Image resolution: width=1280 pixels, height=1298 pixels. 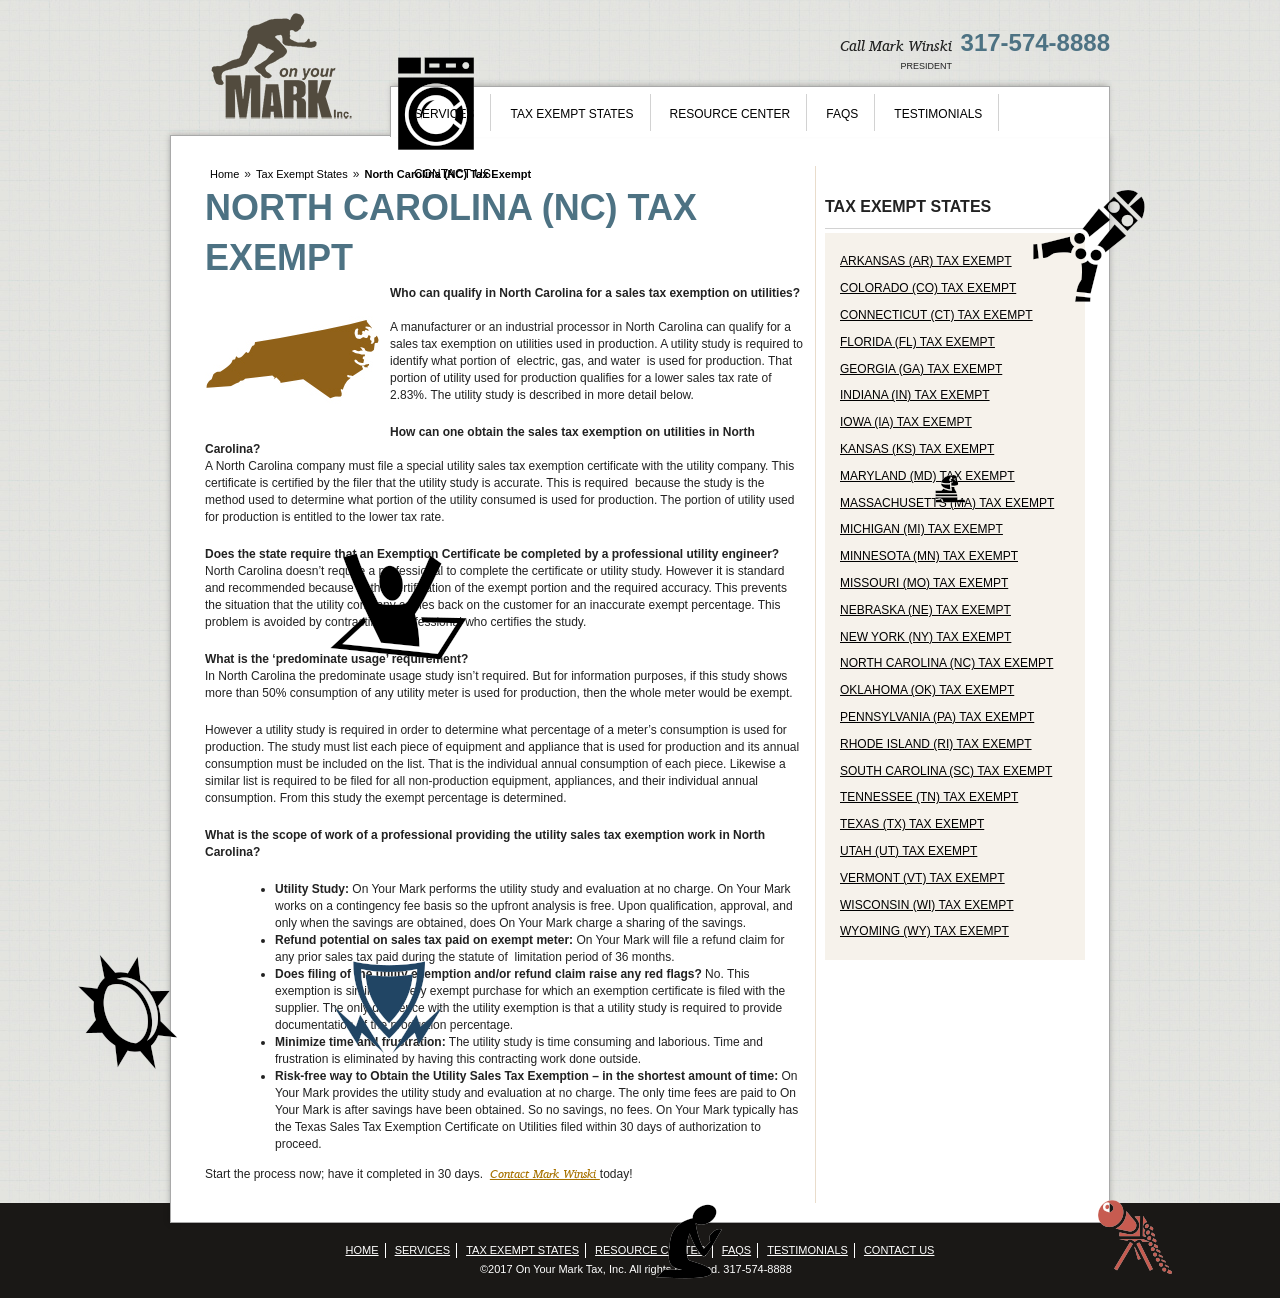 I want to click on access a hidden passage or secret area, so click(x=398, y=606).